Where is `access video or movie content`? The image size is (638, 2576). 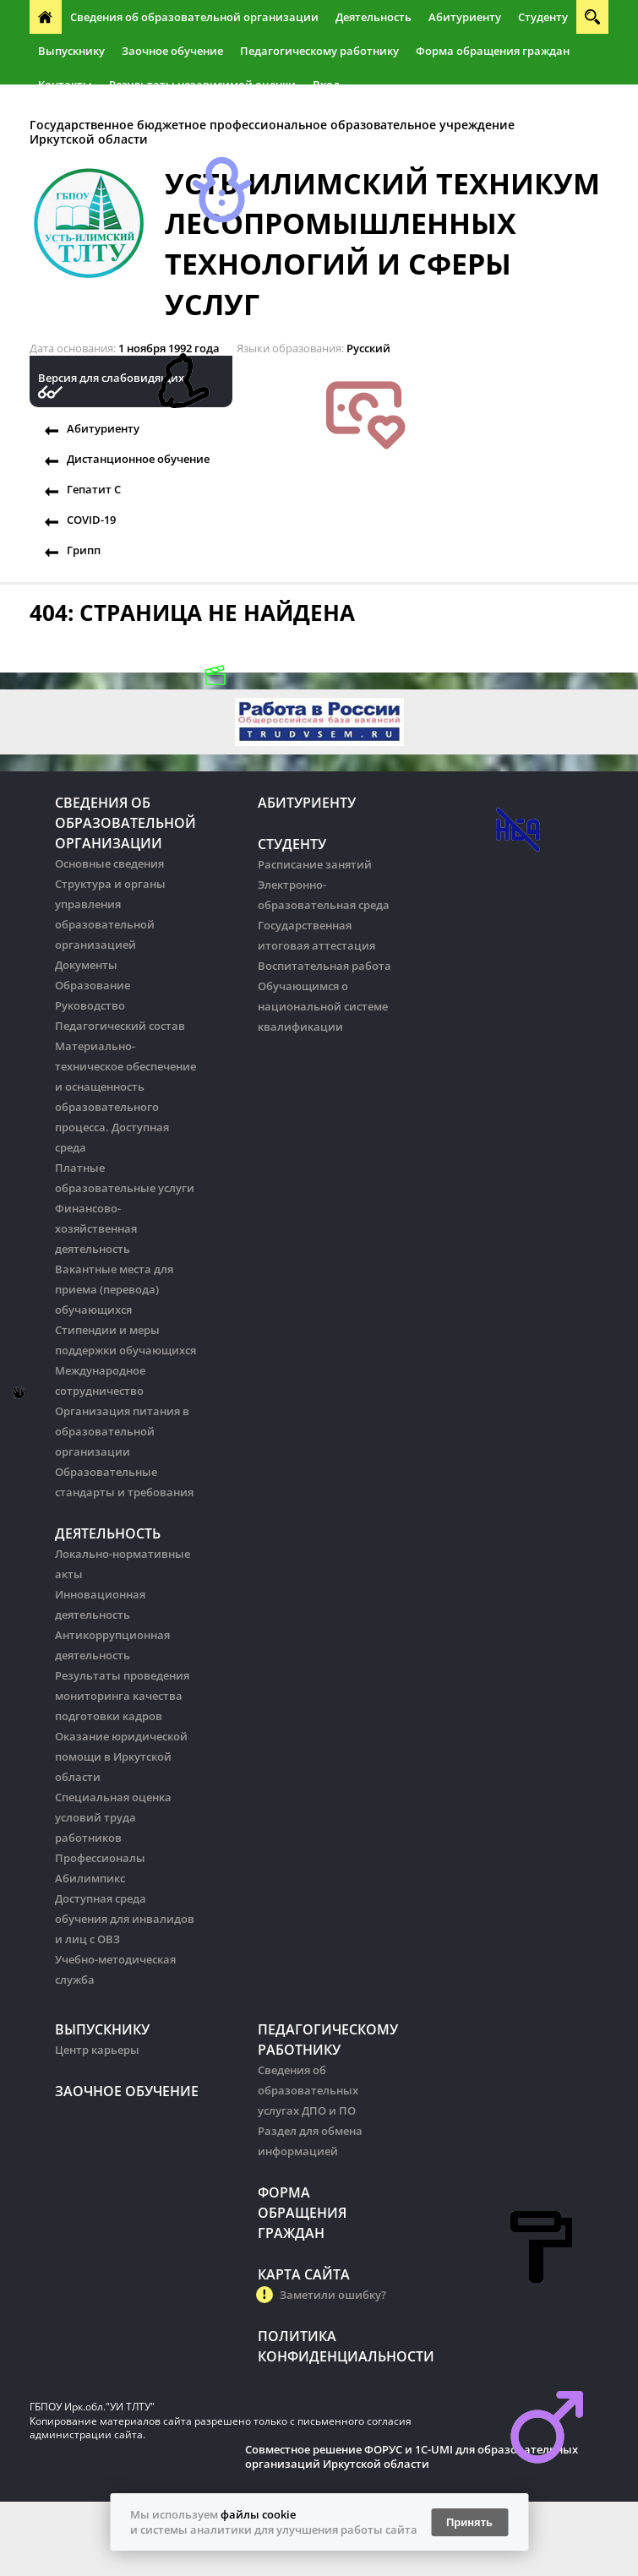
access video or movie content is located at coordinates (215, 676).